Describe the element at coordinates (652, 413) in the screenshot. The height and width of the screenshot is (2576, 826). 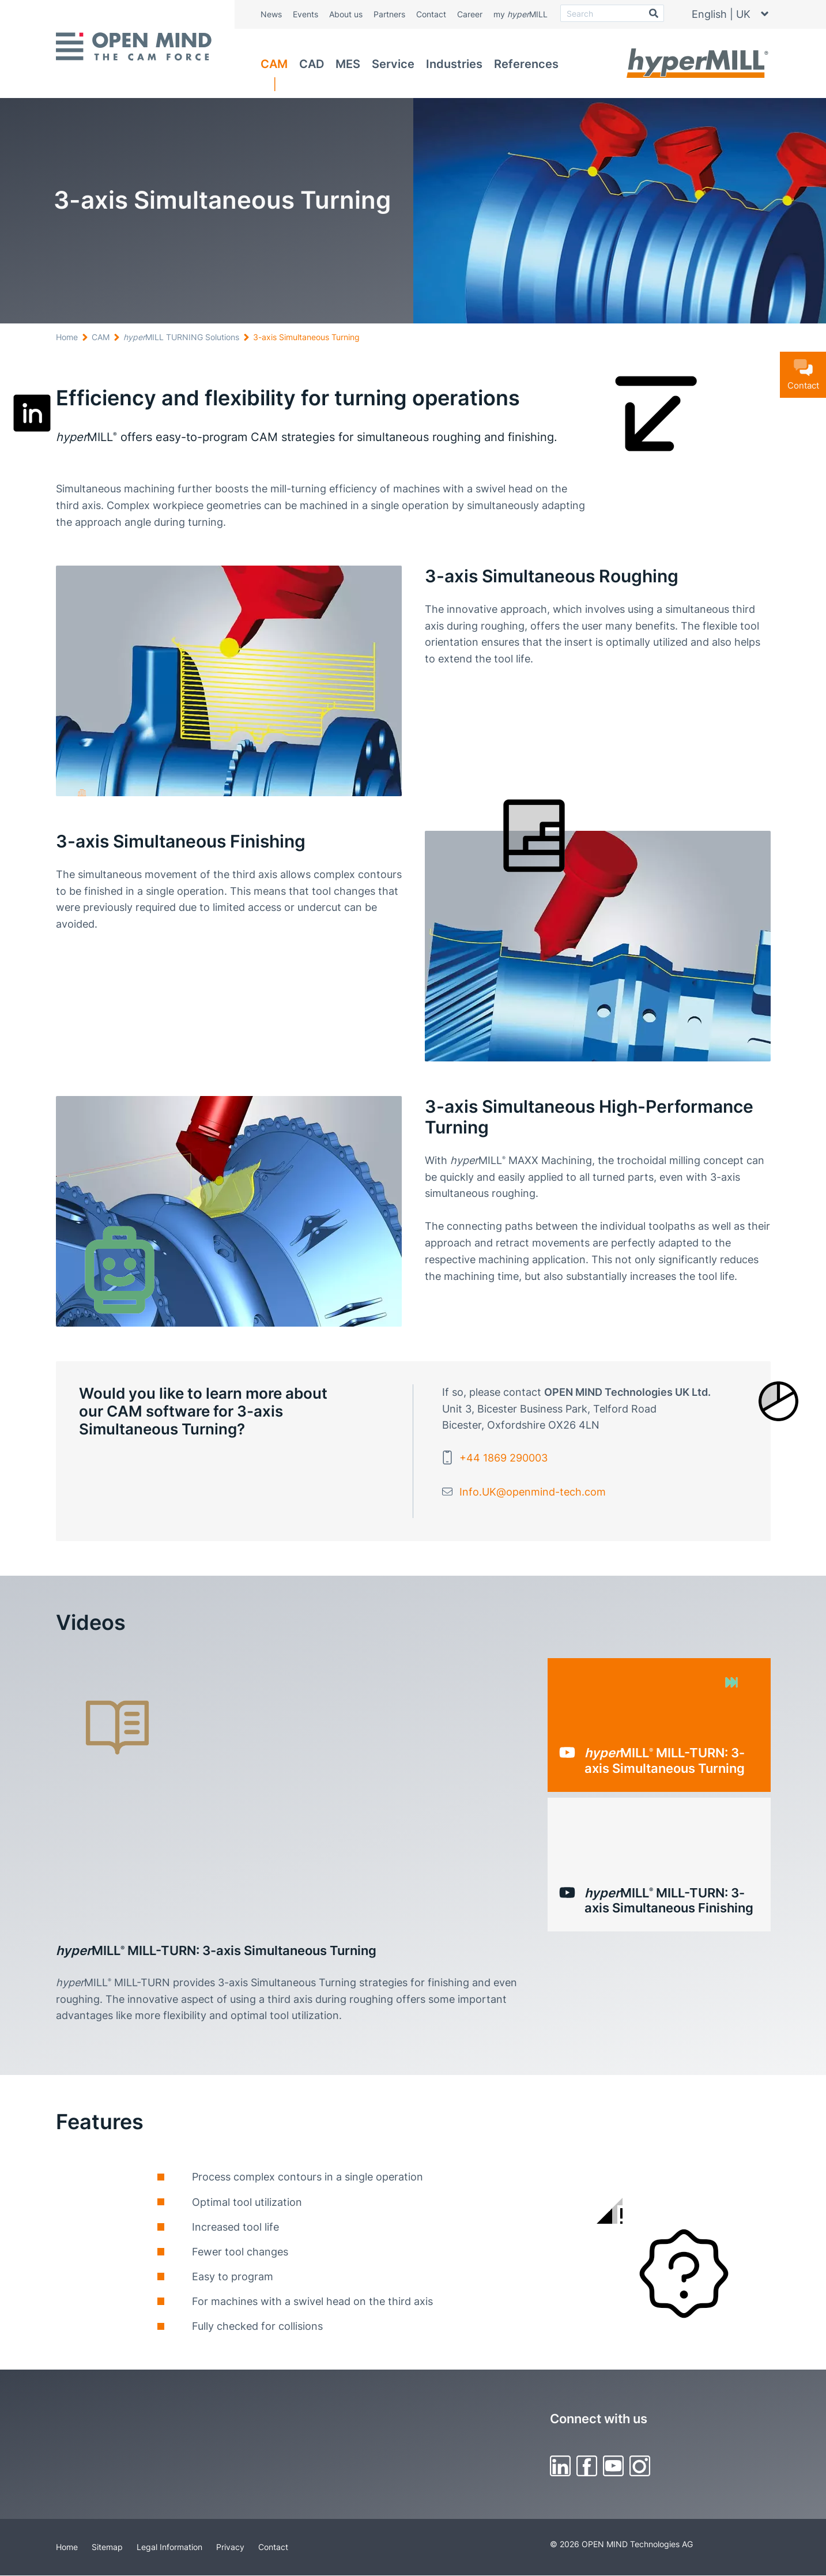
I see `move item to bottom-left corner` at that location.